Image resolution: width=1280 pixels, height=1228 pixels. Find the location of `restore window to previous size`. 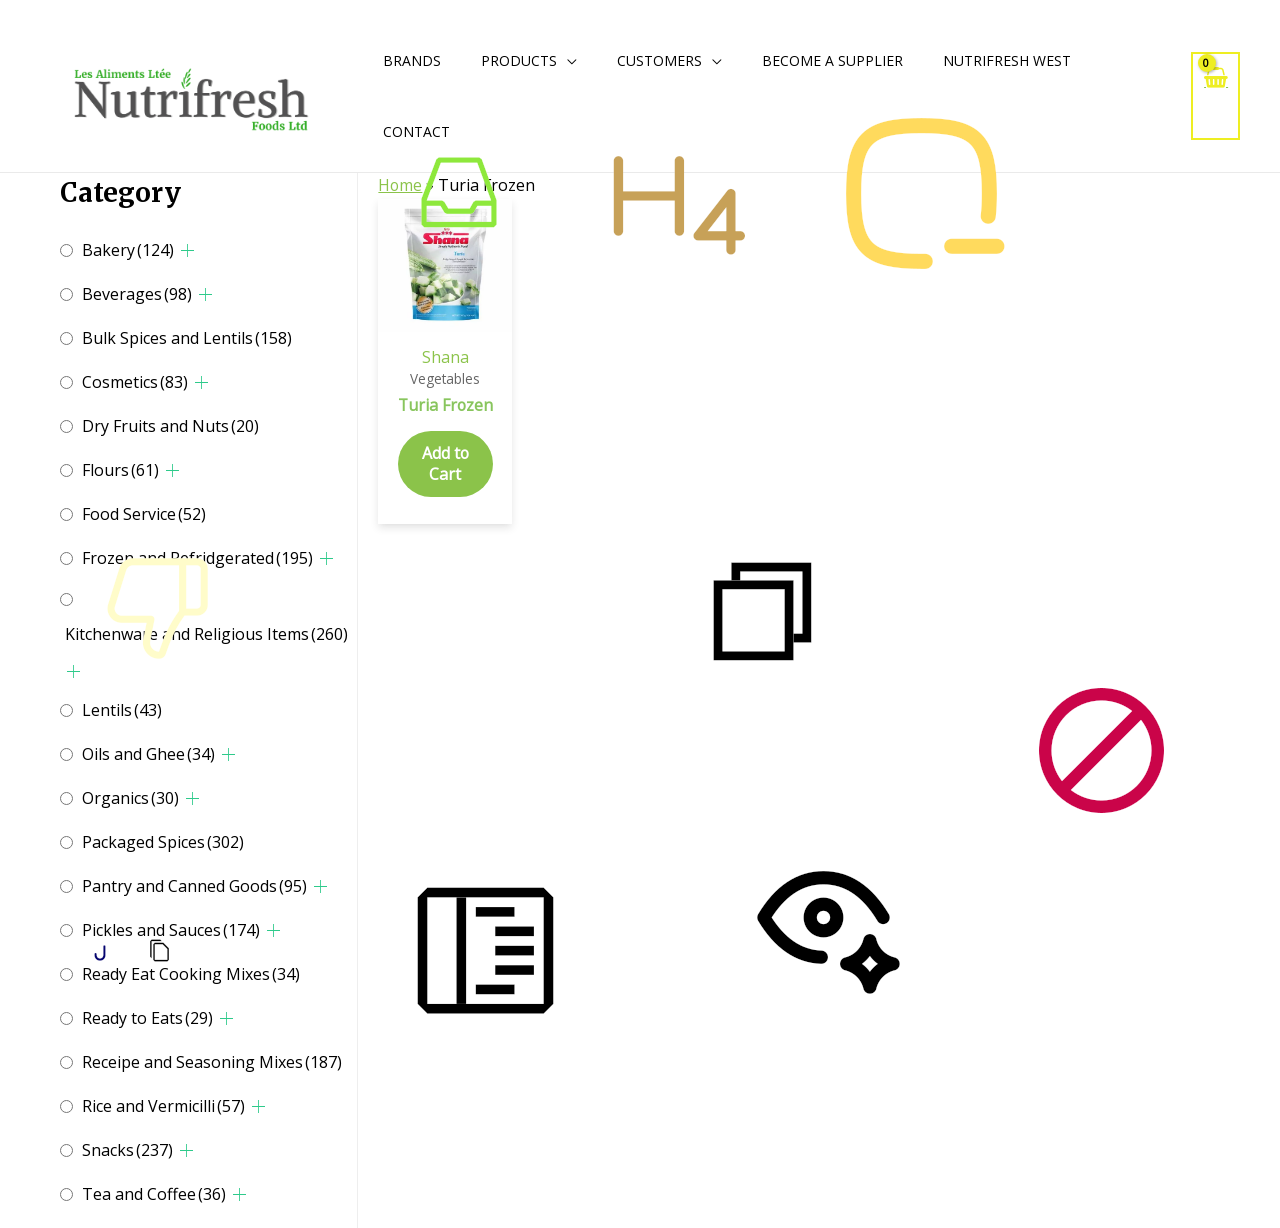

restore window to previous size is located at coordinates (758, 607).